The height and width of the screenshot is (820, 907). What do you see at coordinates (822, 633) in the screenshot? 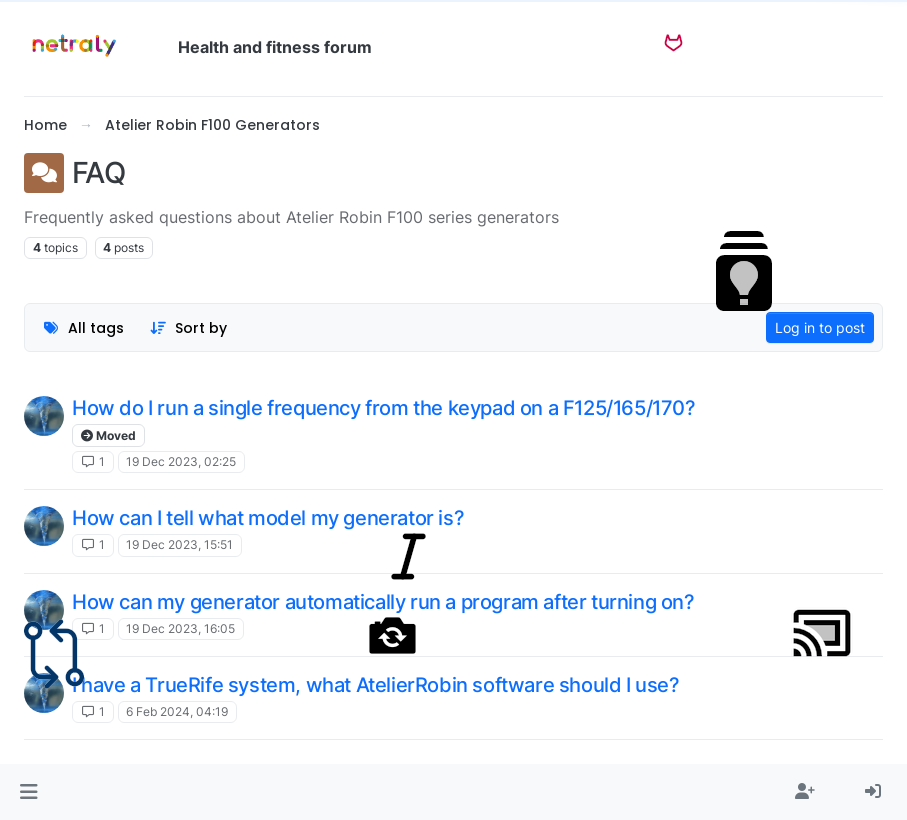
I see `indicates active casting to a connected device` at bounding box center [822, 633].